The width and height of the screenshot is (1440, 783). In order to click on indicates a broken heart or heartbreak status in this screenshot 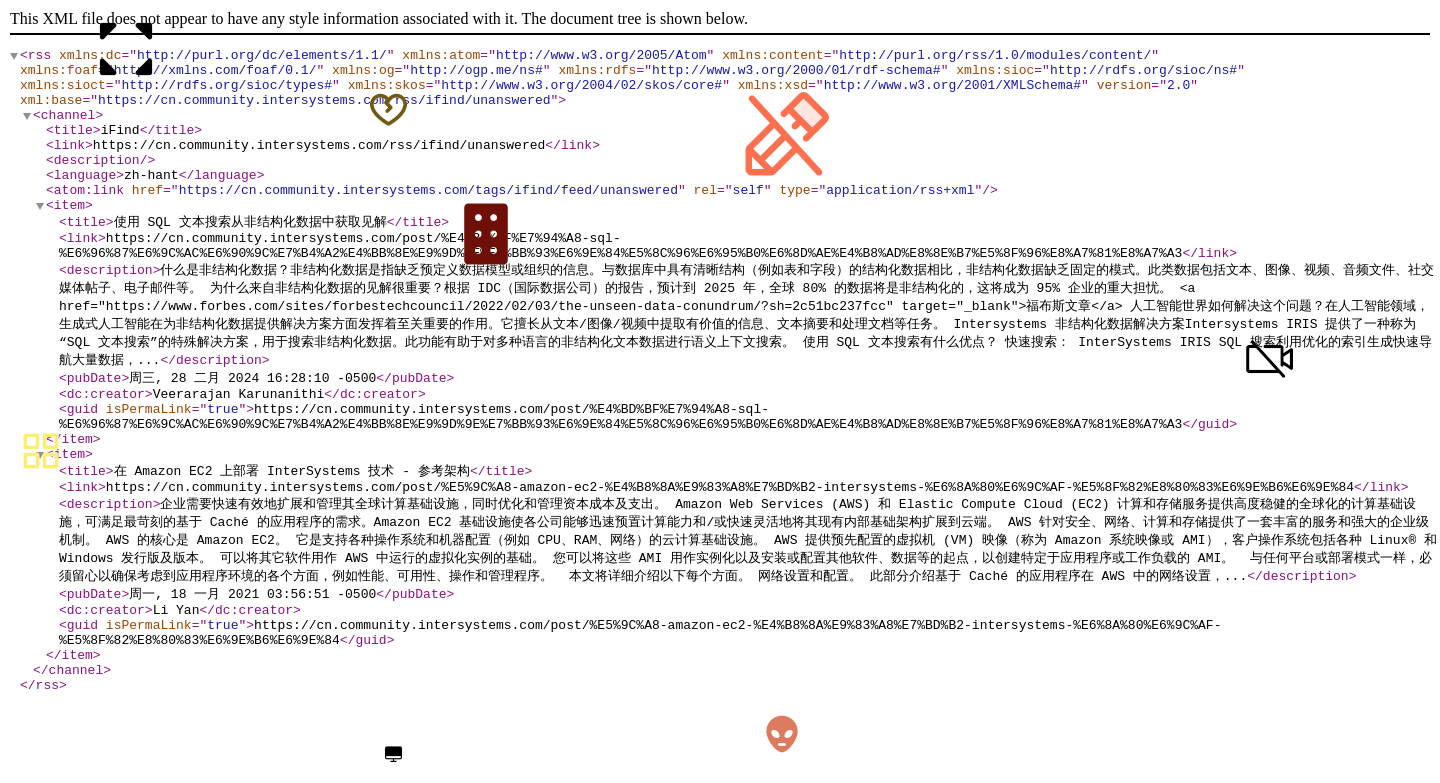, I will do `click(388, 108)`.